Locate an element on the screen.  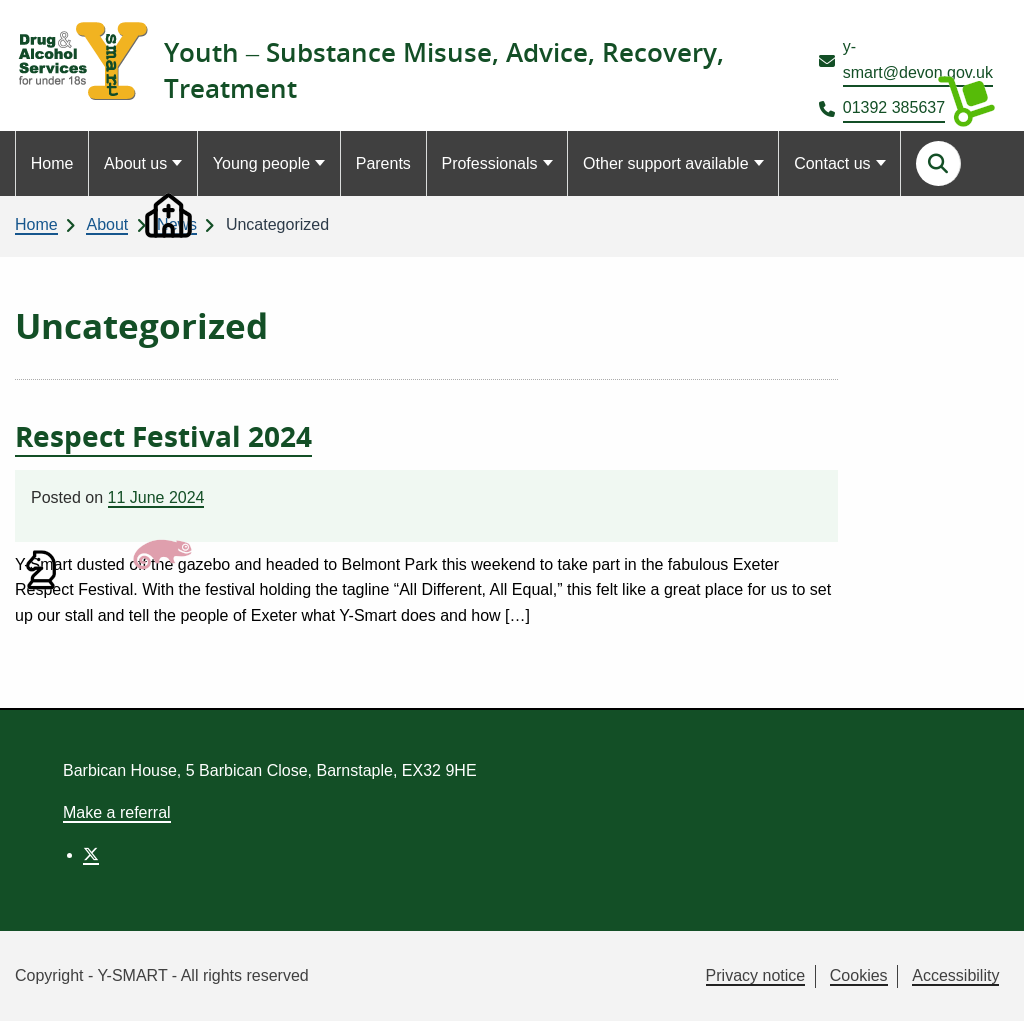
view nearby churches or places of worship is located at coordinates (168, 216).